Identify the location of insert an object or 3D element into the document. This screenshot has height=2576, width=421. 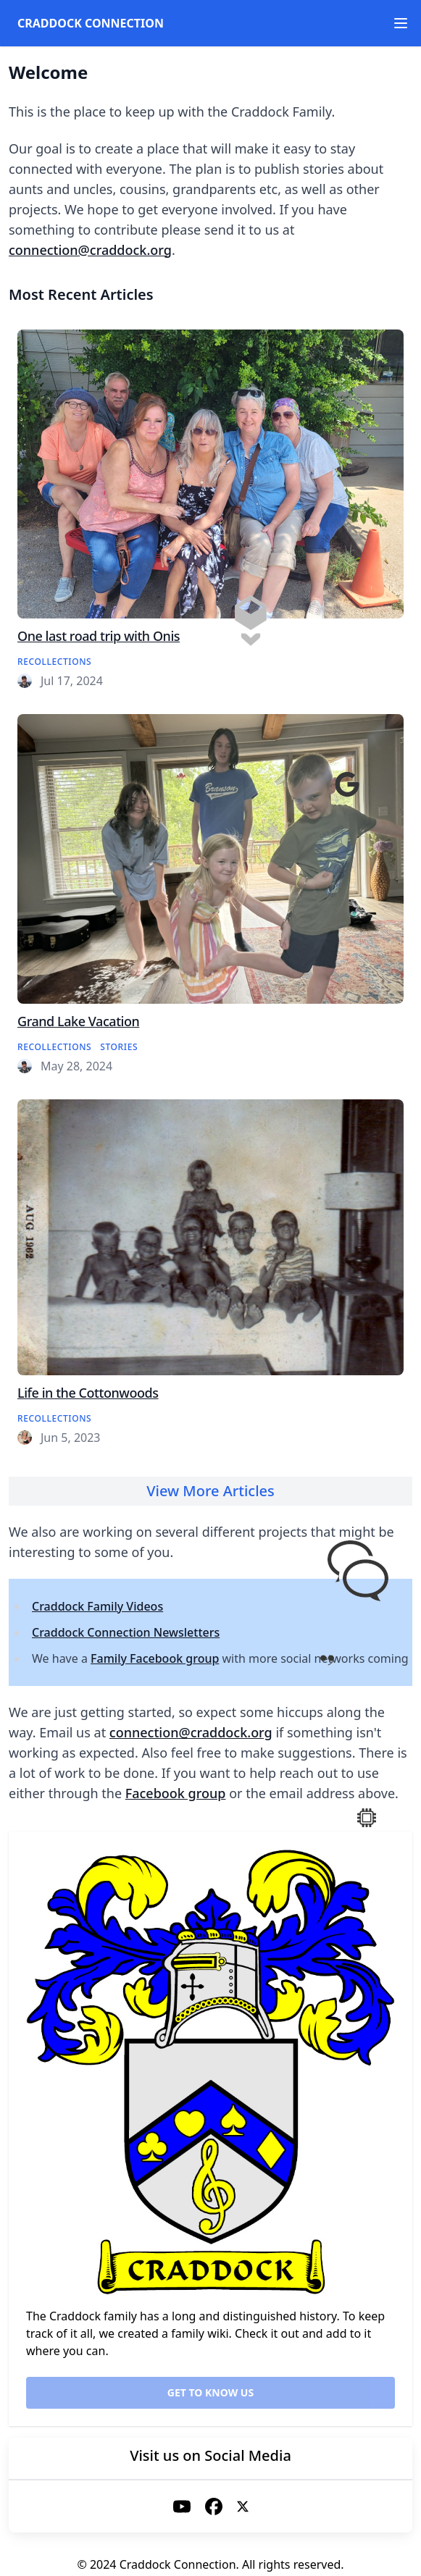
(251, 621).